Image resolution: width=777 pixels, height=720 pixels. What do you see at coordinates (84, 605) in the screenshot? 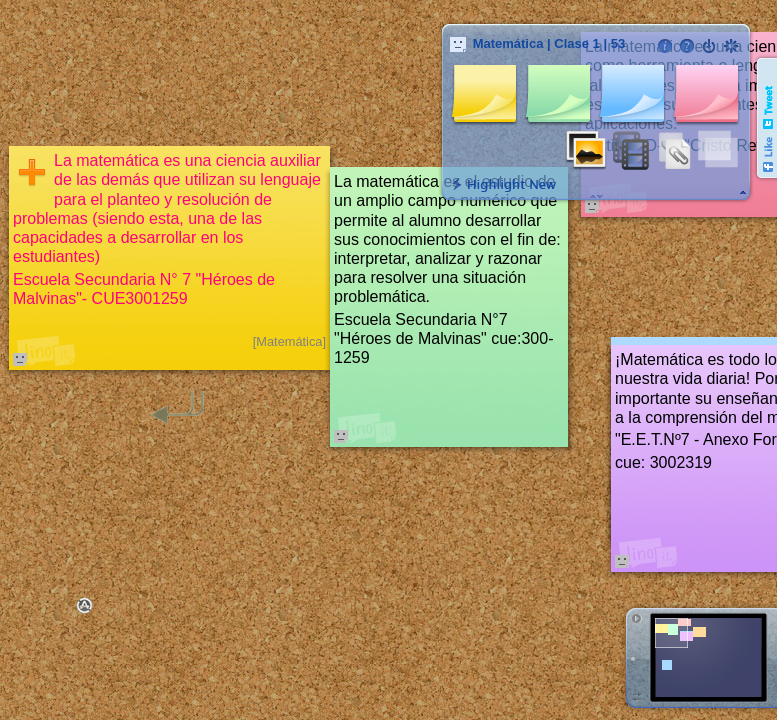
I see `open the software update manager` at bounding box center [84, 605].